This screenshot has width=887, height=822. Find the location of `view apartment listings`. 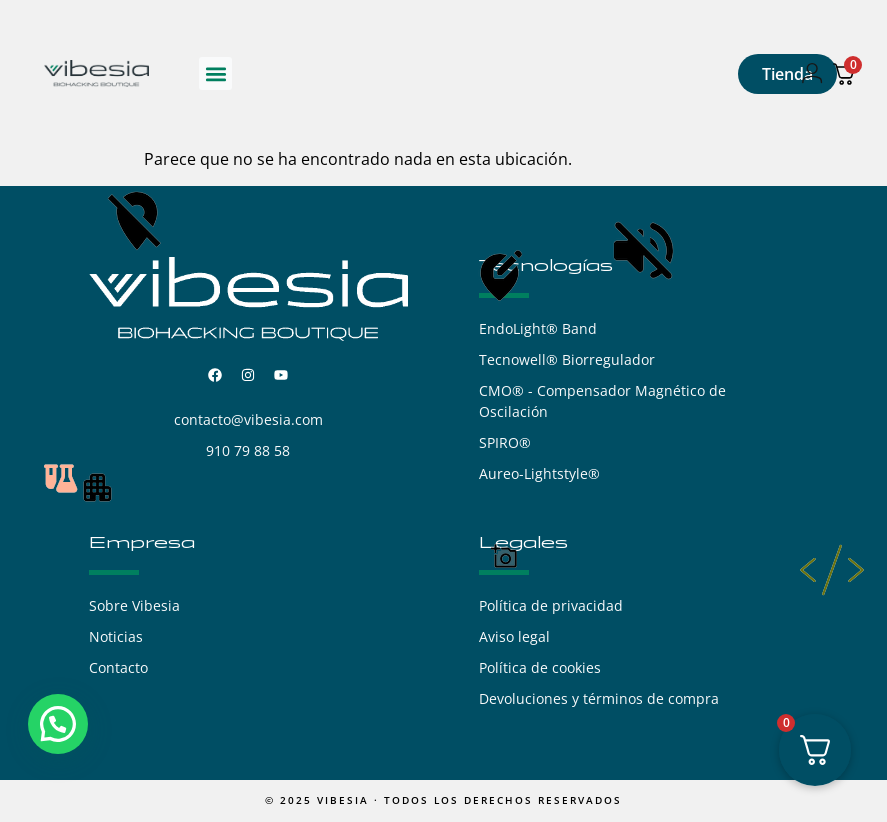

view apartment listings is located at coordinates (97, 487).